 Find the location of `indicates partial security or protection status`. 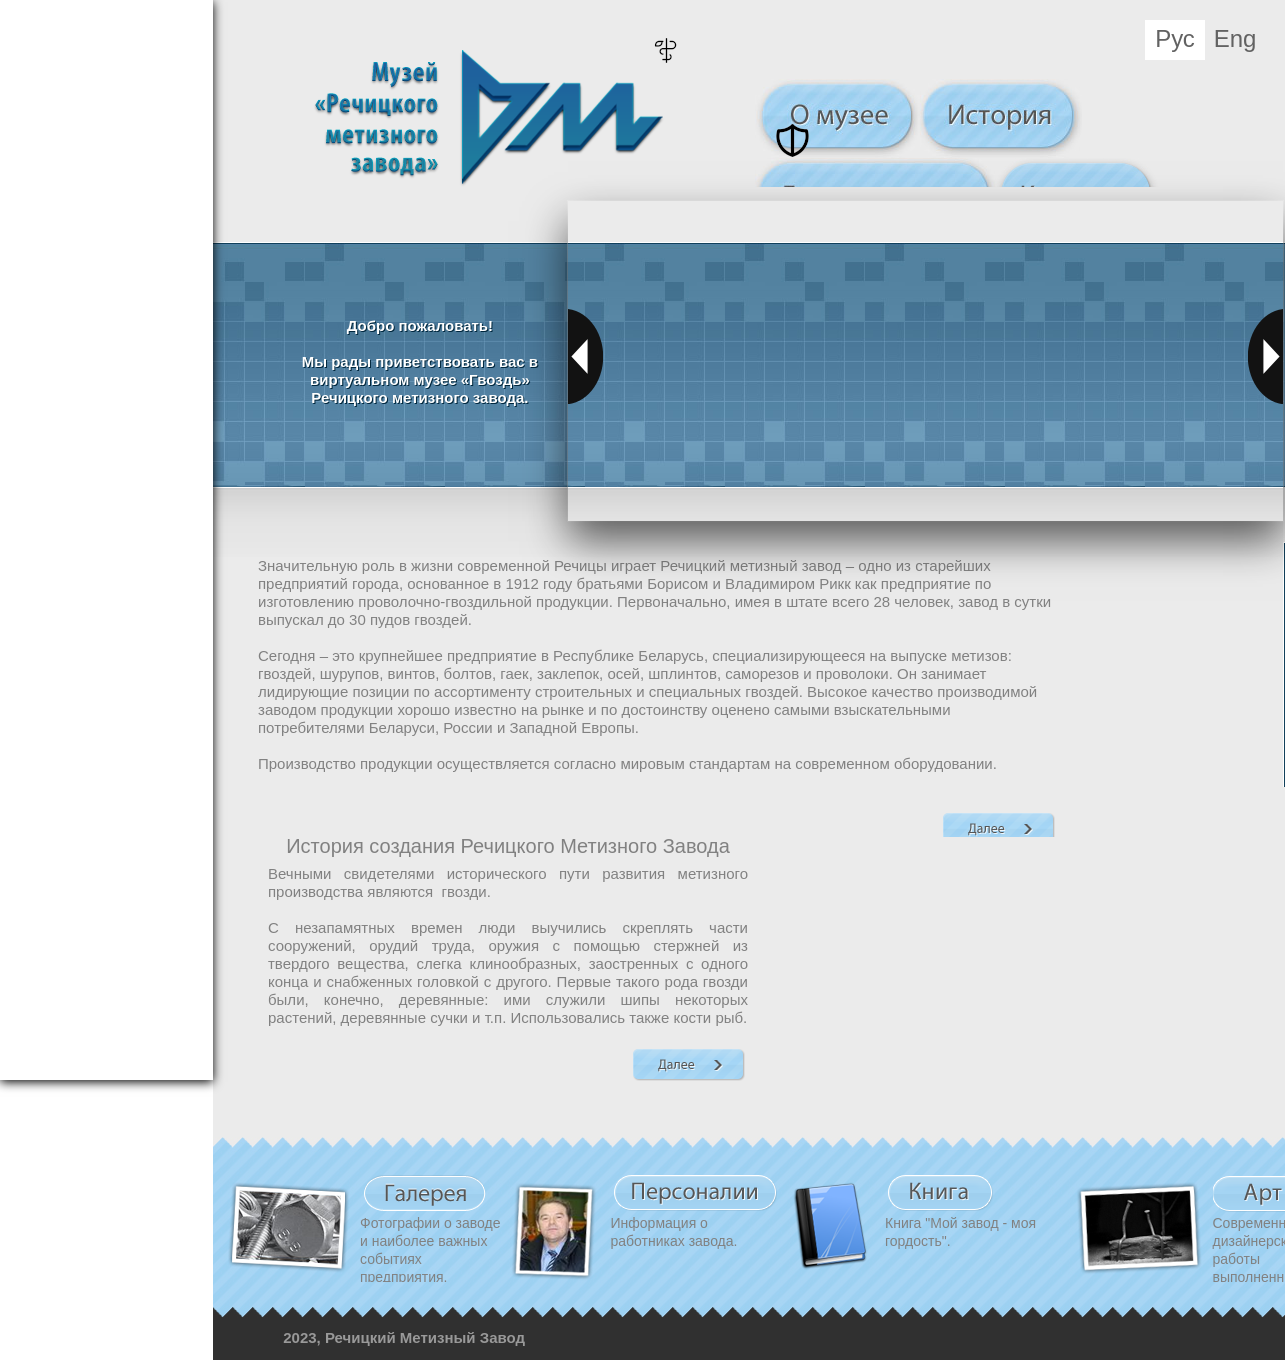

indicates partial security or protection status is located at coordinates (792, 140).